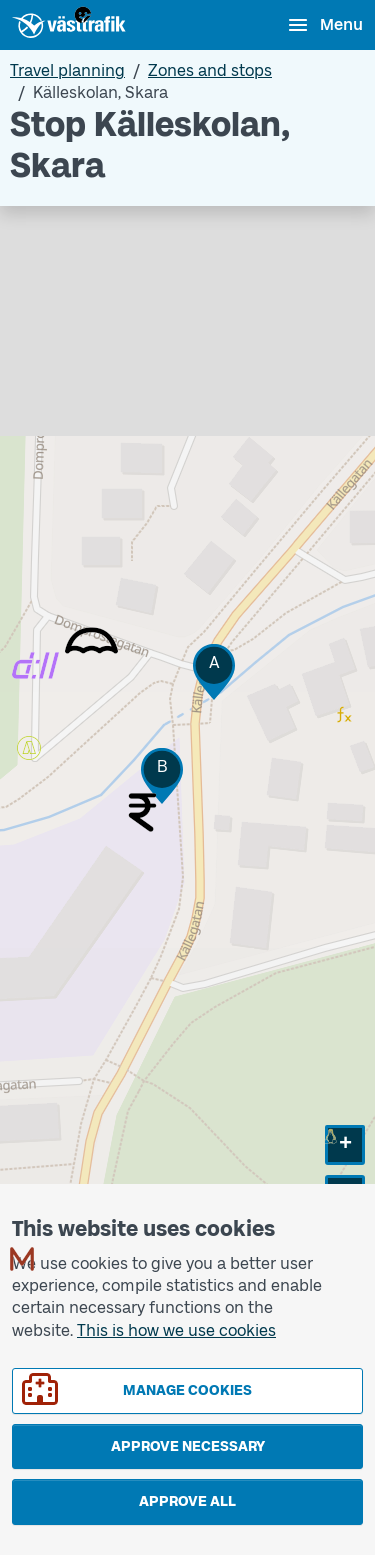 Image resolution: width=375 pixels, height=1555 pixels. Describe the element at coordinates (35, 665) in the screenshot. I see `cmplid brand logo` at that location.